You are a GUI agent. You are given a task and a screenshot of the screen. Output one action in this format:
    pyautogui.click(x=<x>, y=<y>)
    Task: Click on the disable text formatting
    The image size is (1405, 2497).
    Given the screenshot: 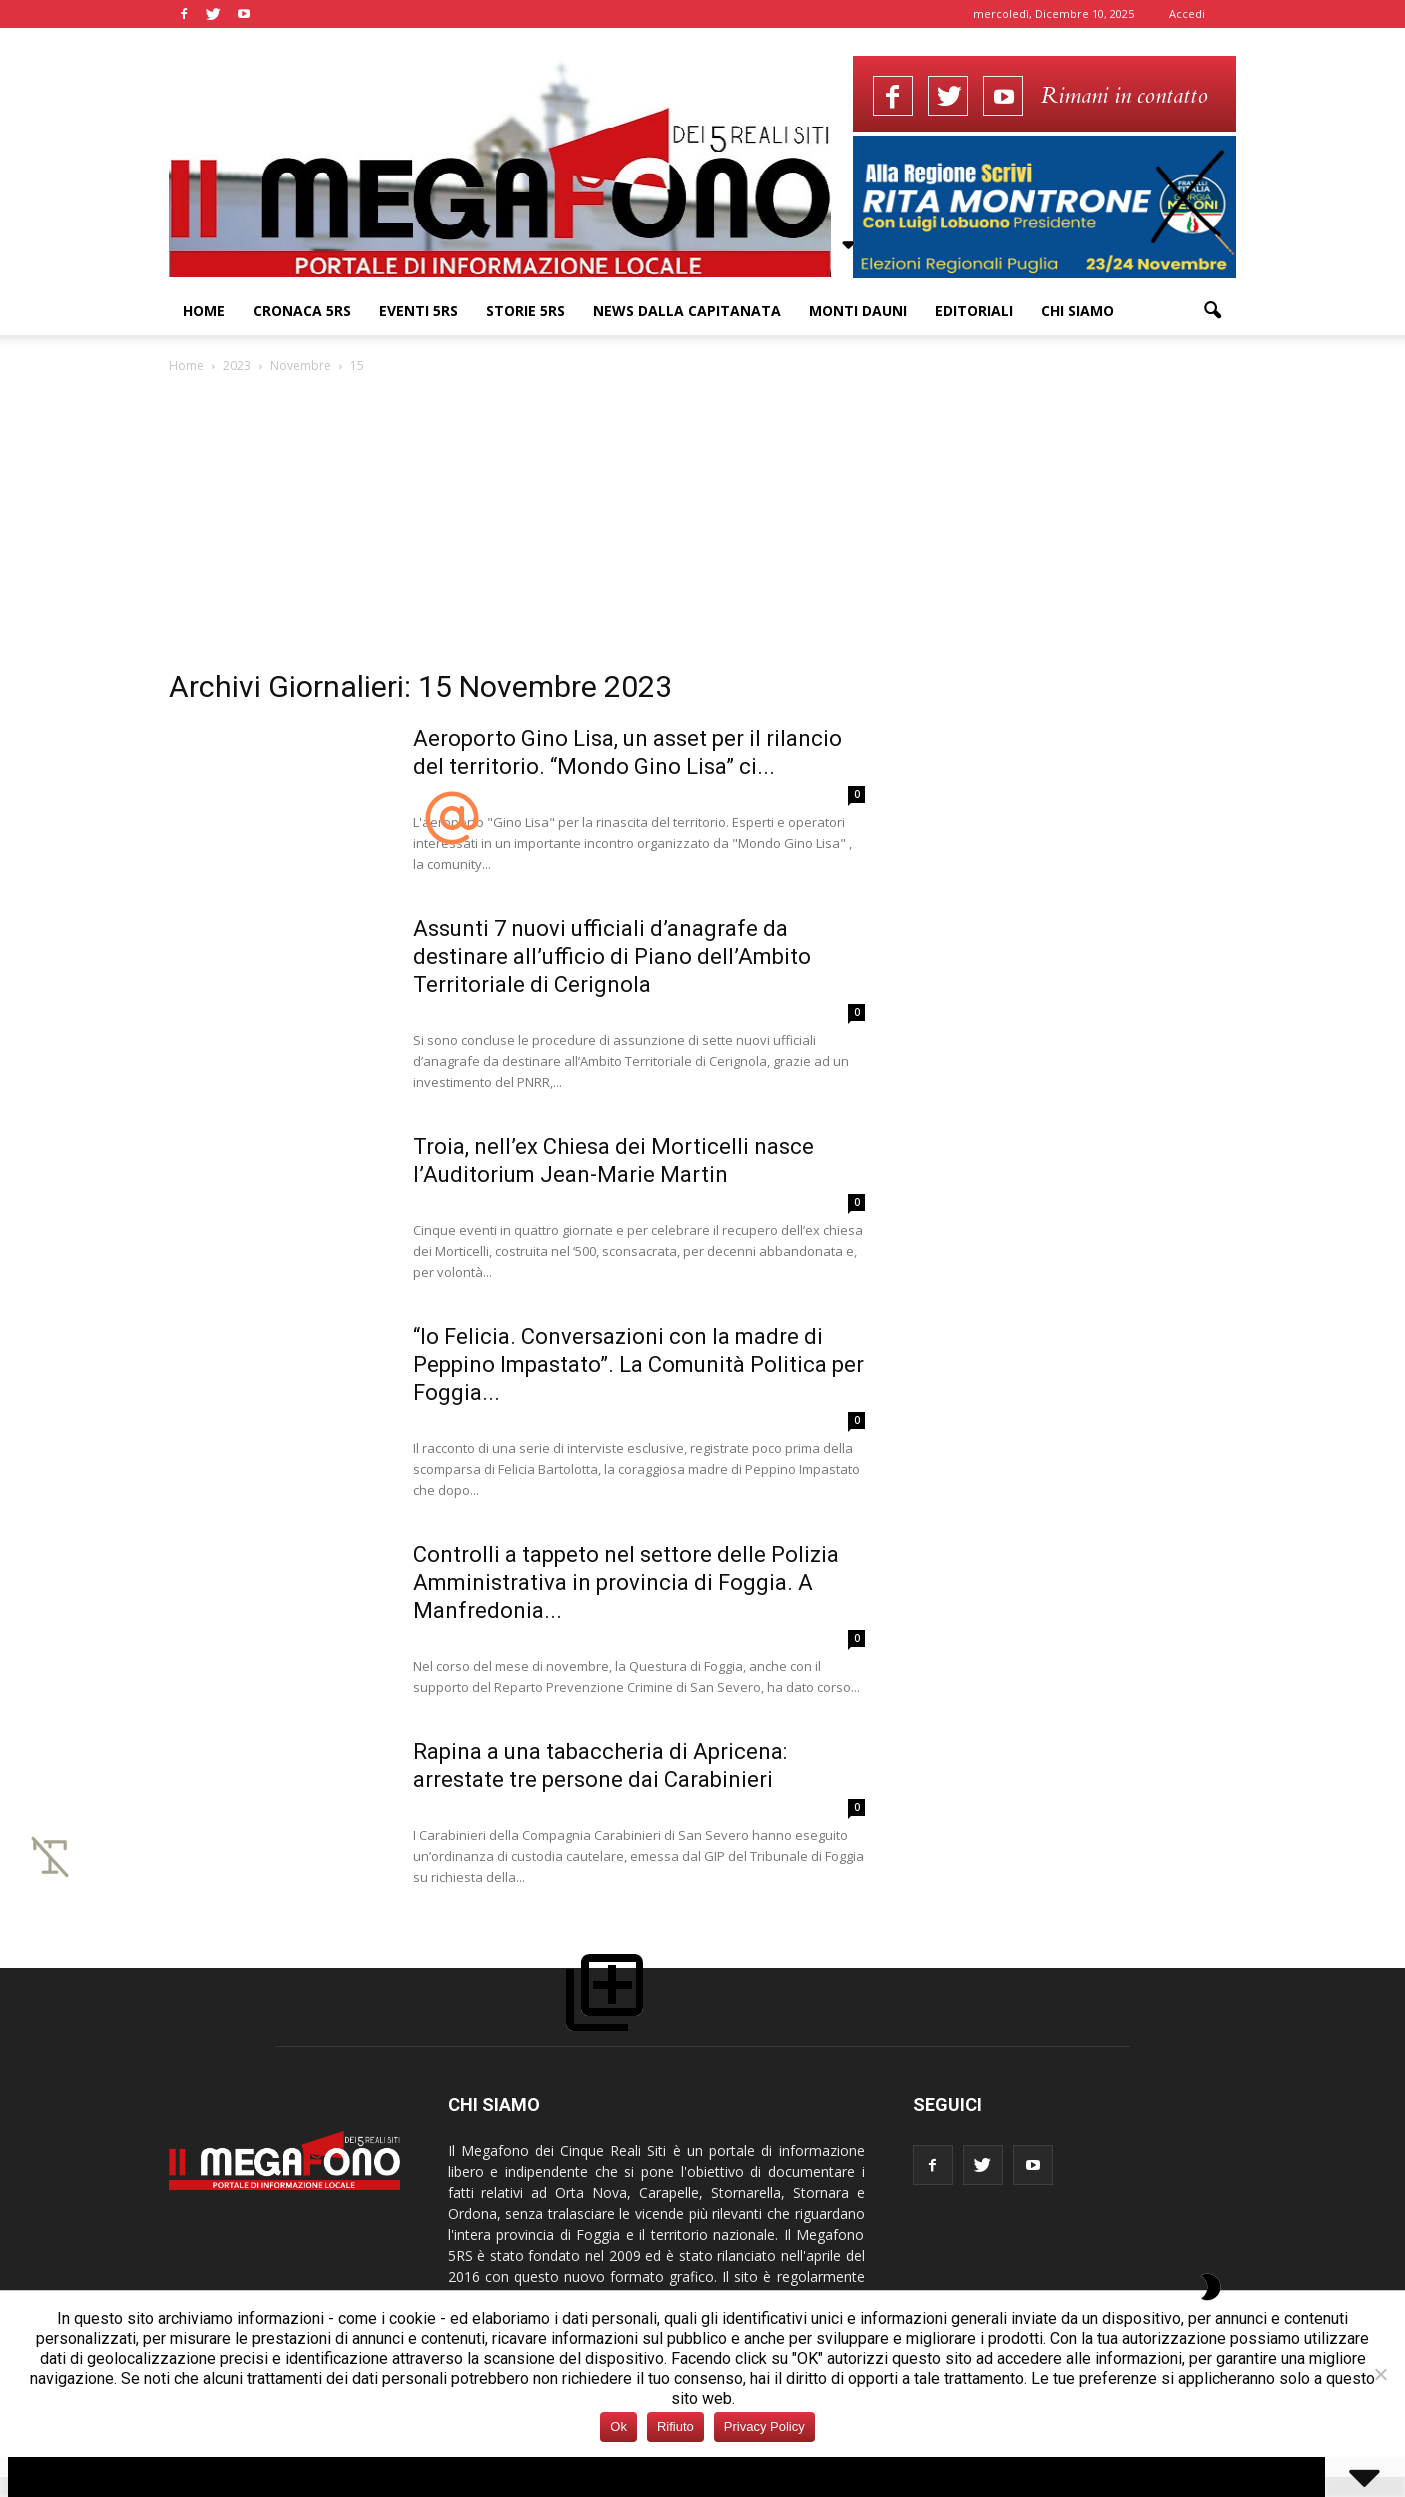 What is the action you would take?
    pyautogui.click(x=50, y=1857)
    